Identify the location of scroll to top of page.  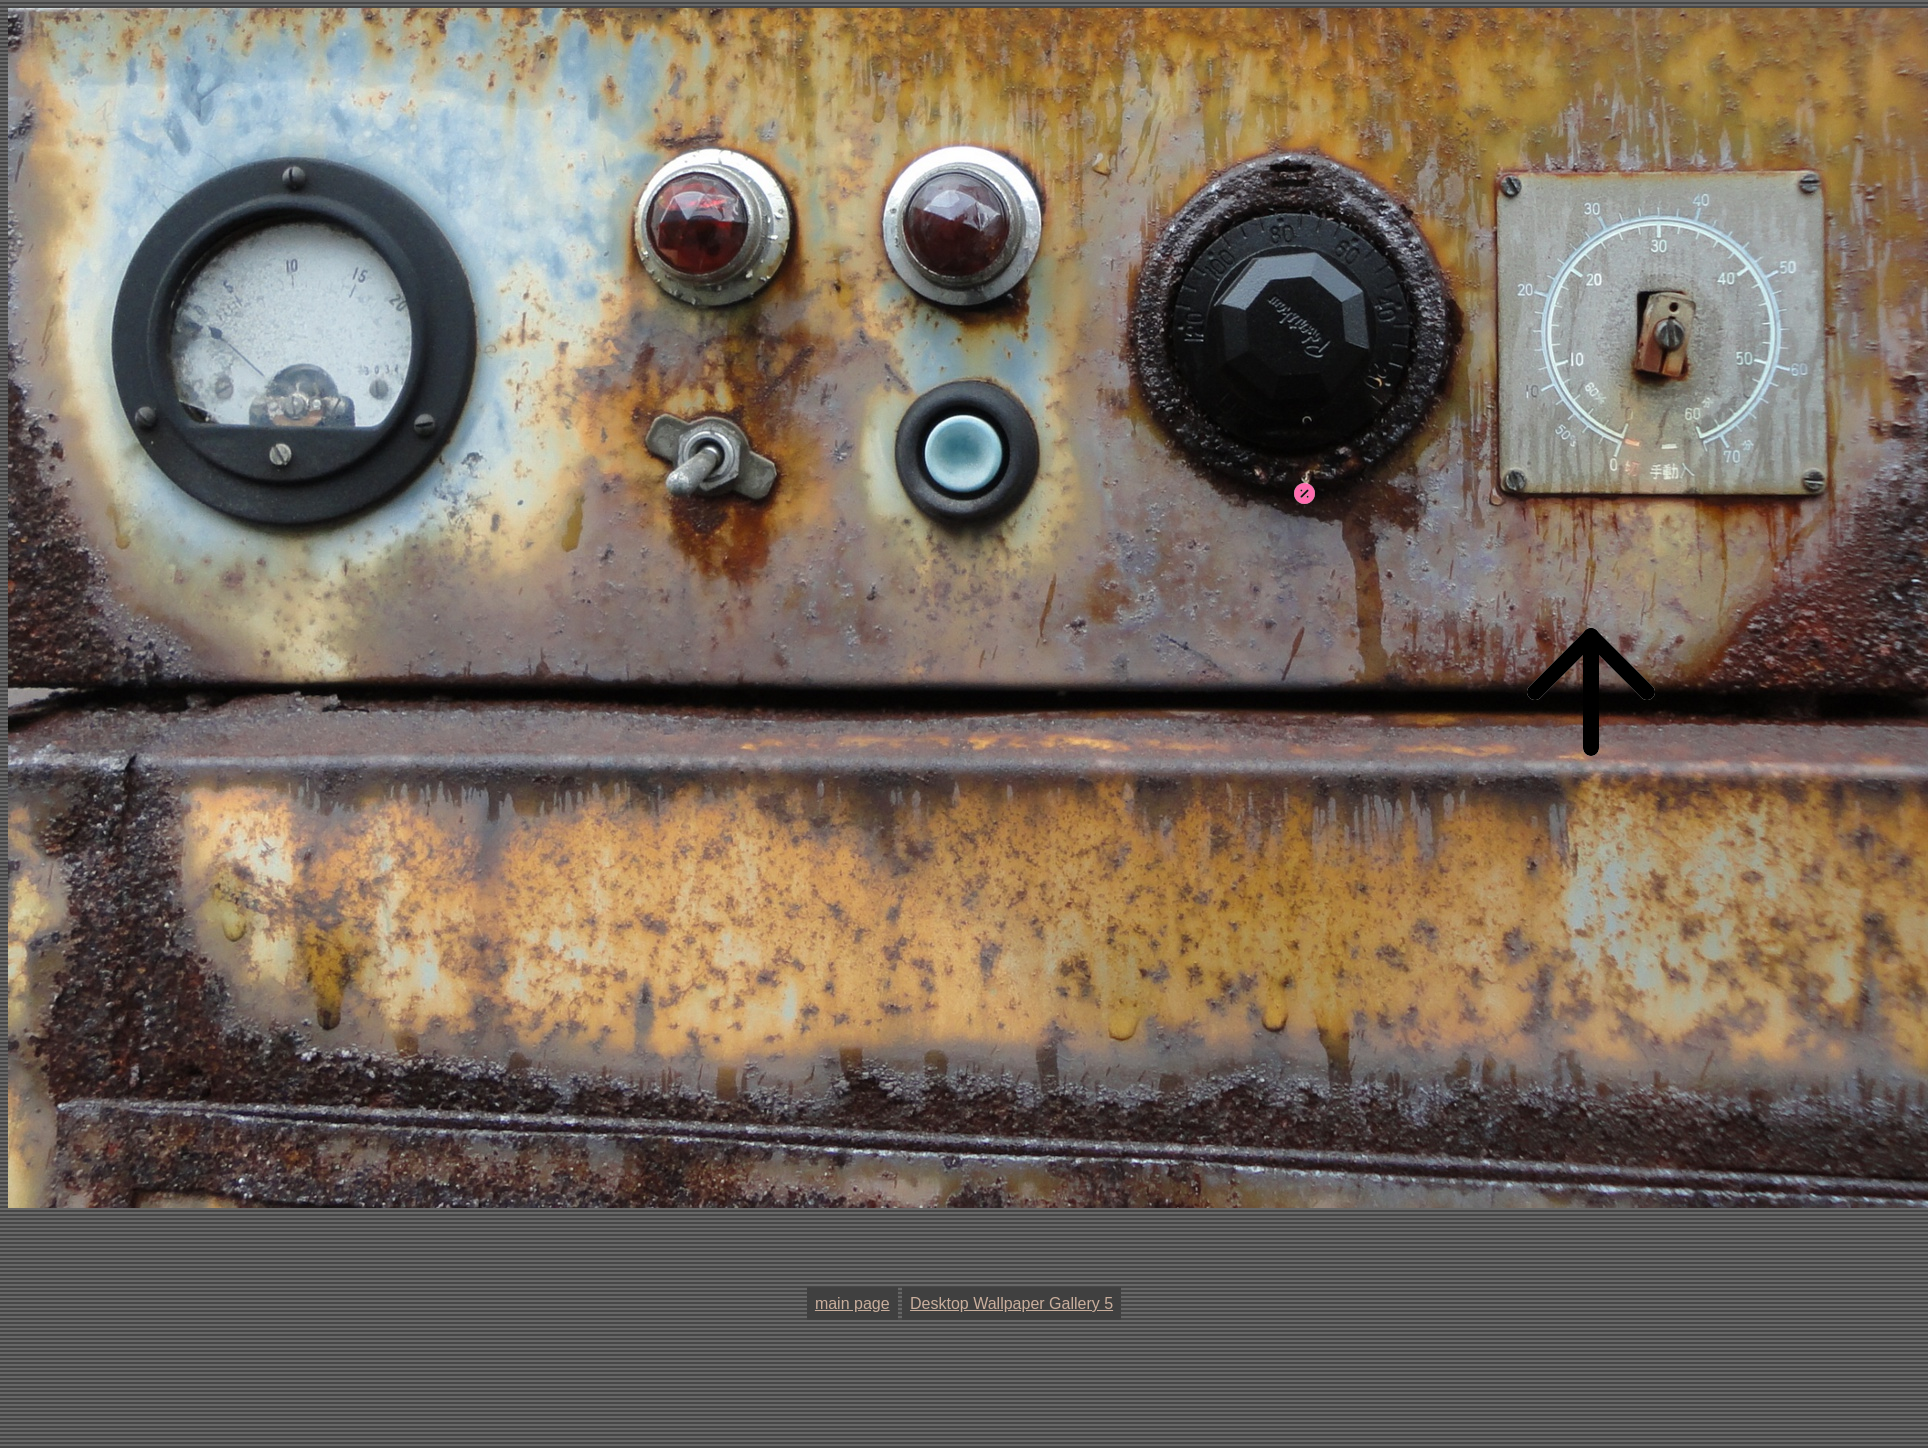
(1591, 692).